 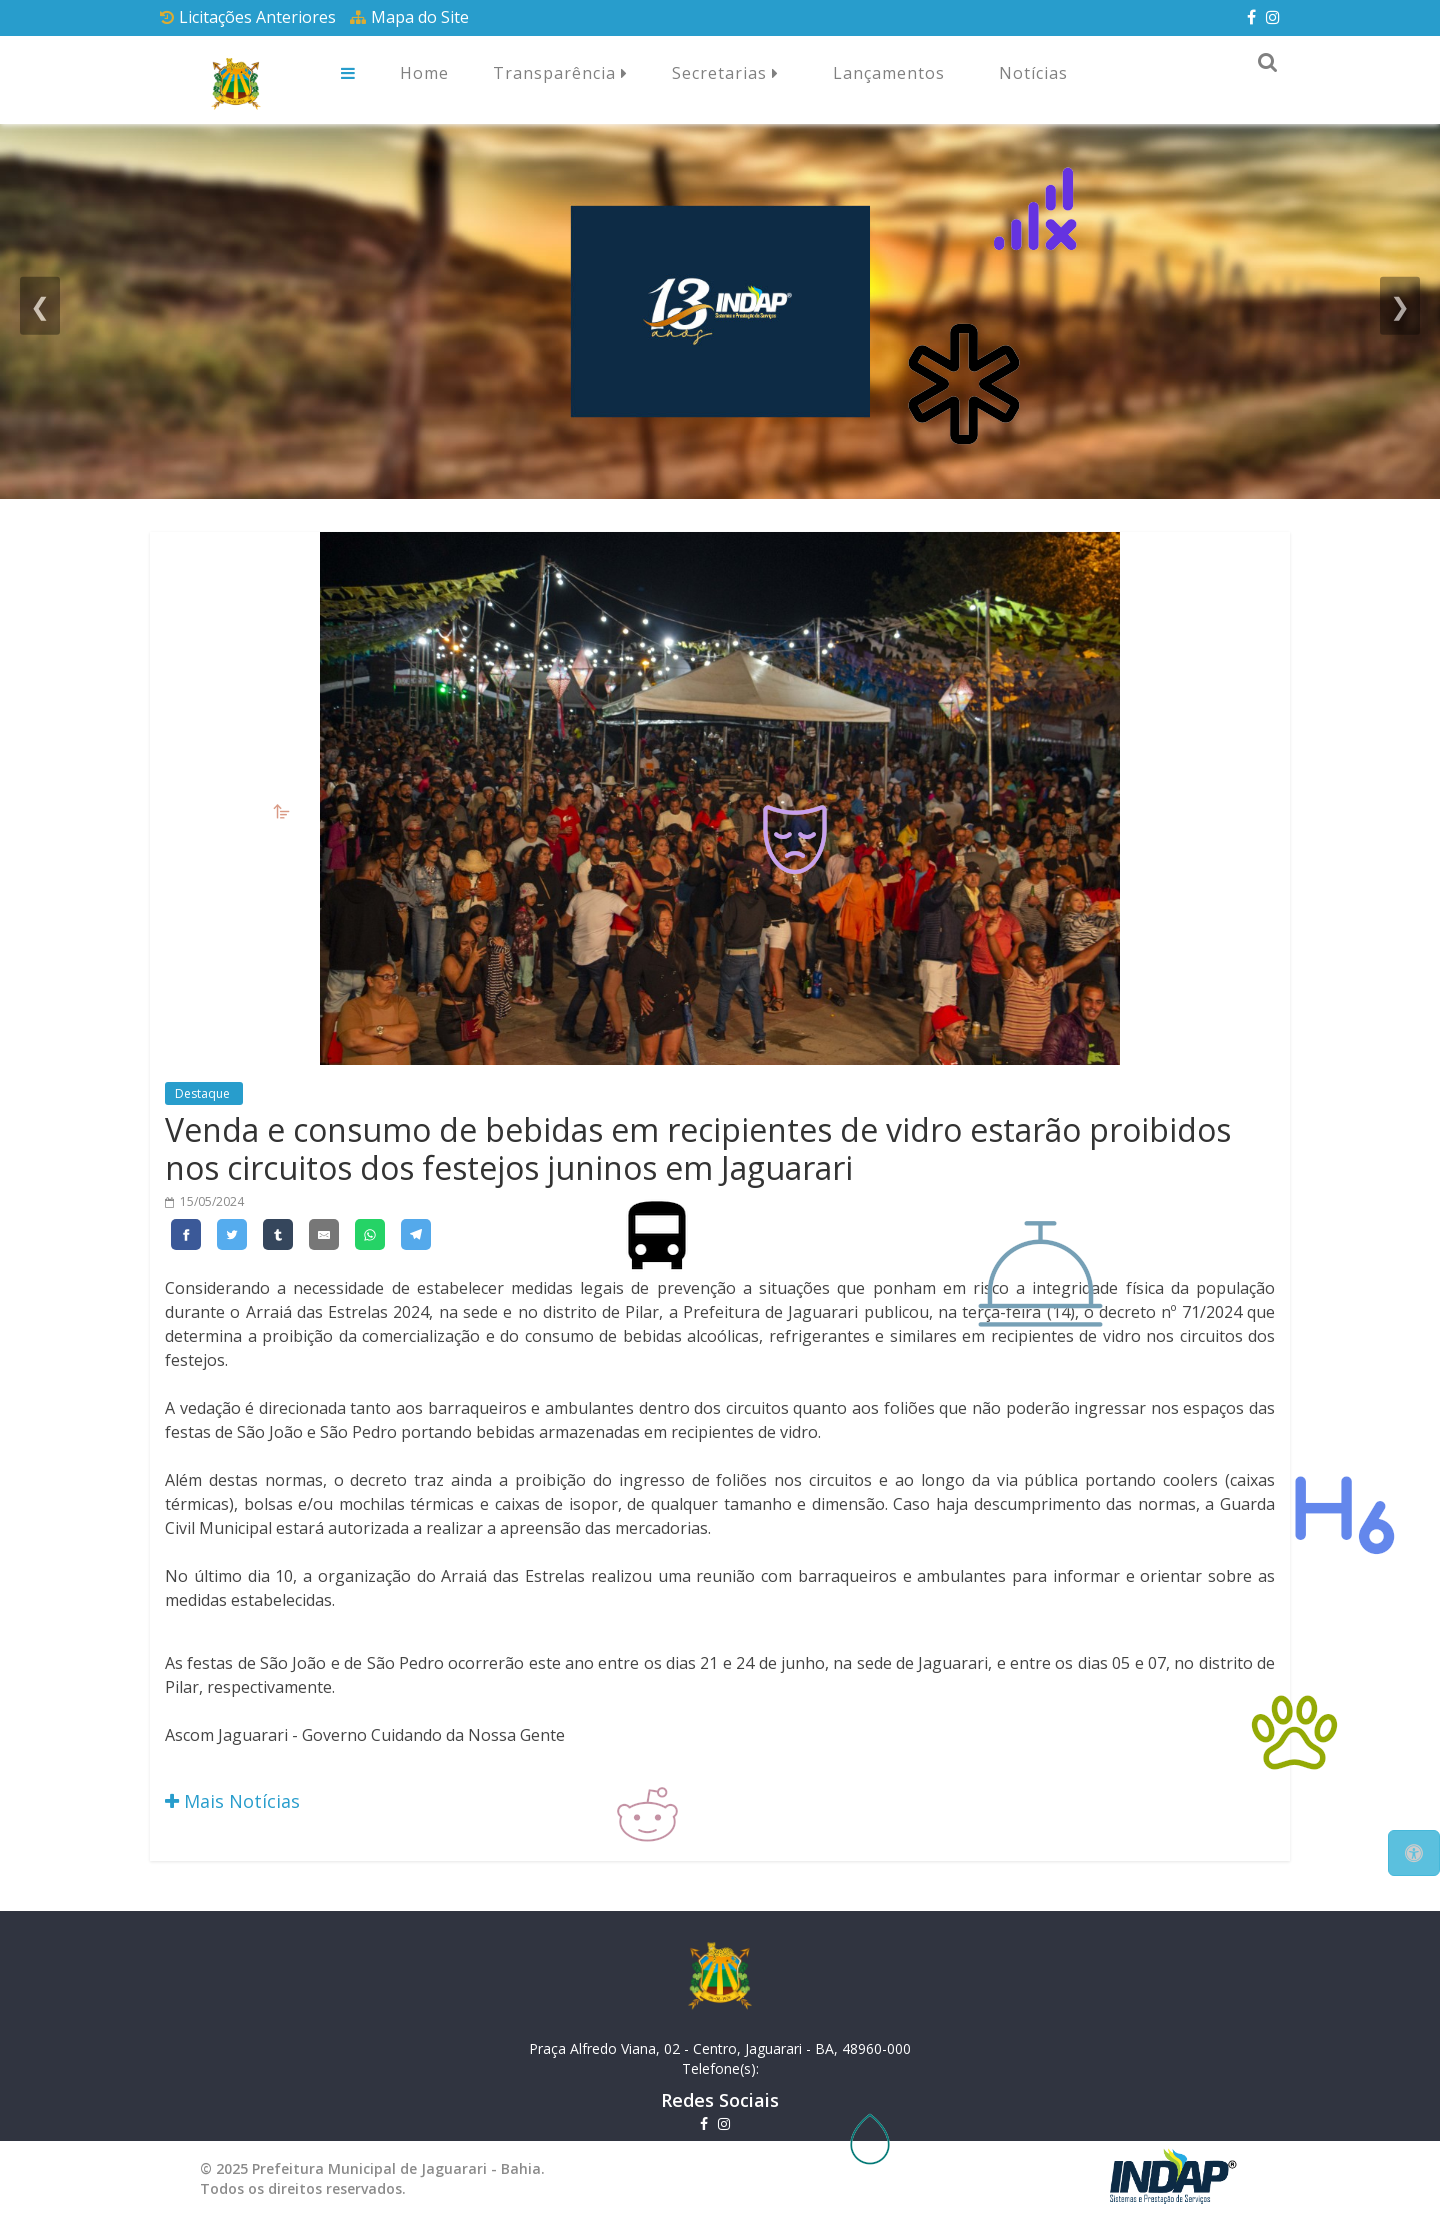 What do you see at coordinates (1040, 1278) in the screenshot?
I see `request service or assistance` at bounding box center [1040, 1278].